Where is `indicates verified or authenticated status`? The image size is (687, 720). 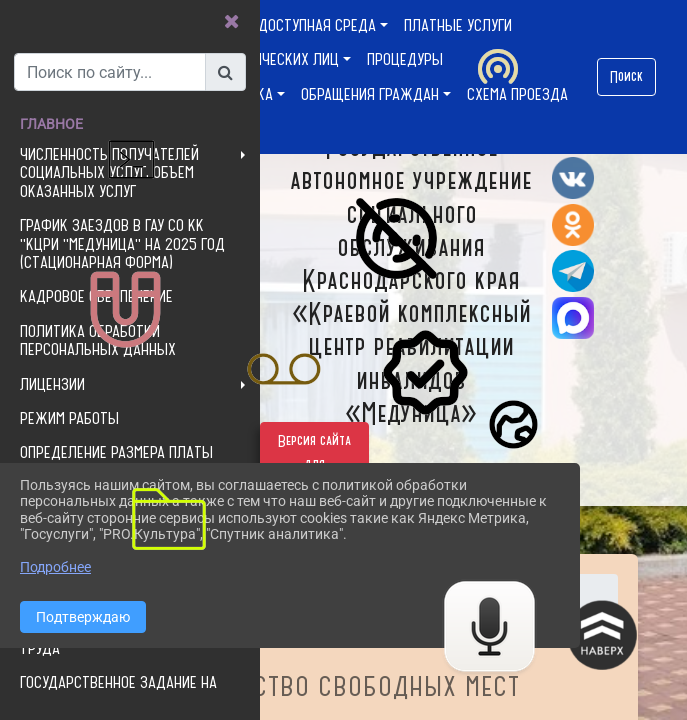 indicates verified or authenticated status is located at coordinates (425, 372).